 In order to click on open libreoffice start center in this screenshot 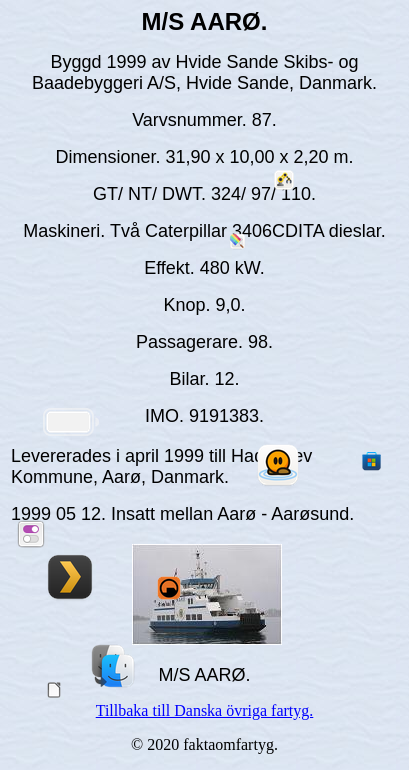, I will do `click(54, 690)`.